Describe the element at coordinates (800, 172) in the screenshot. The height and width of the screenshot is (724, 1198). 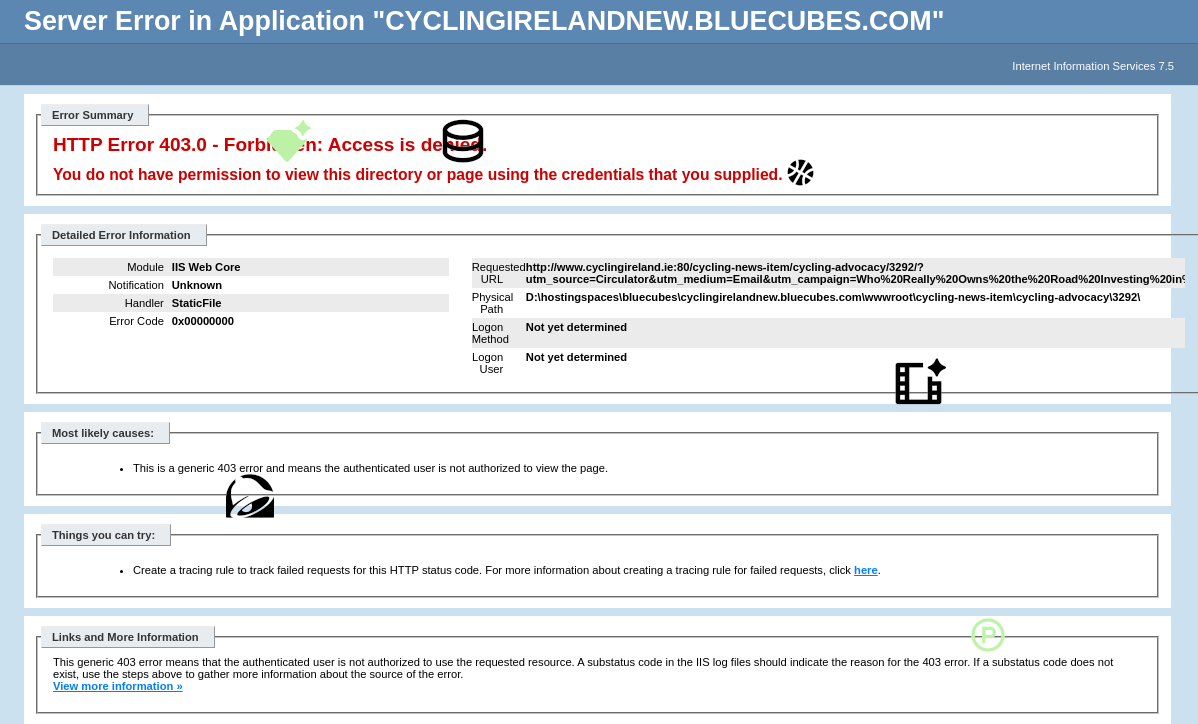
I see `access sports scores and updates` at that location.